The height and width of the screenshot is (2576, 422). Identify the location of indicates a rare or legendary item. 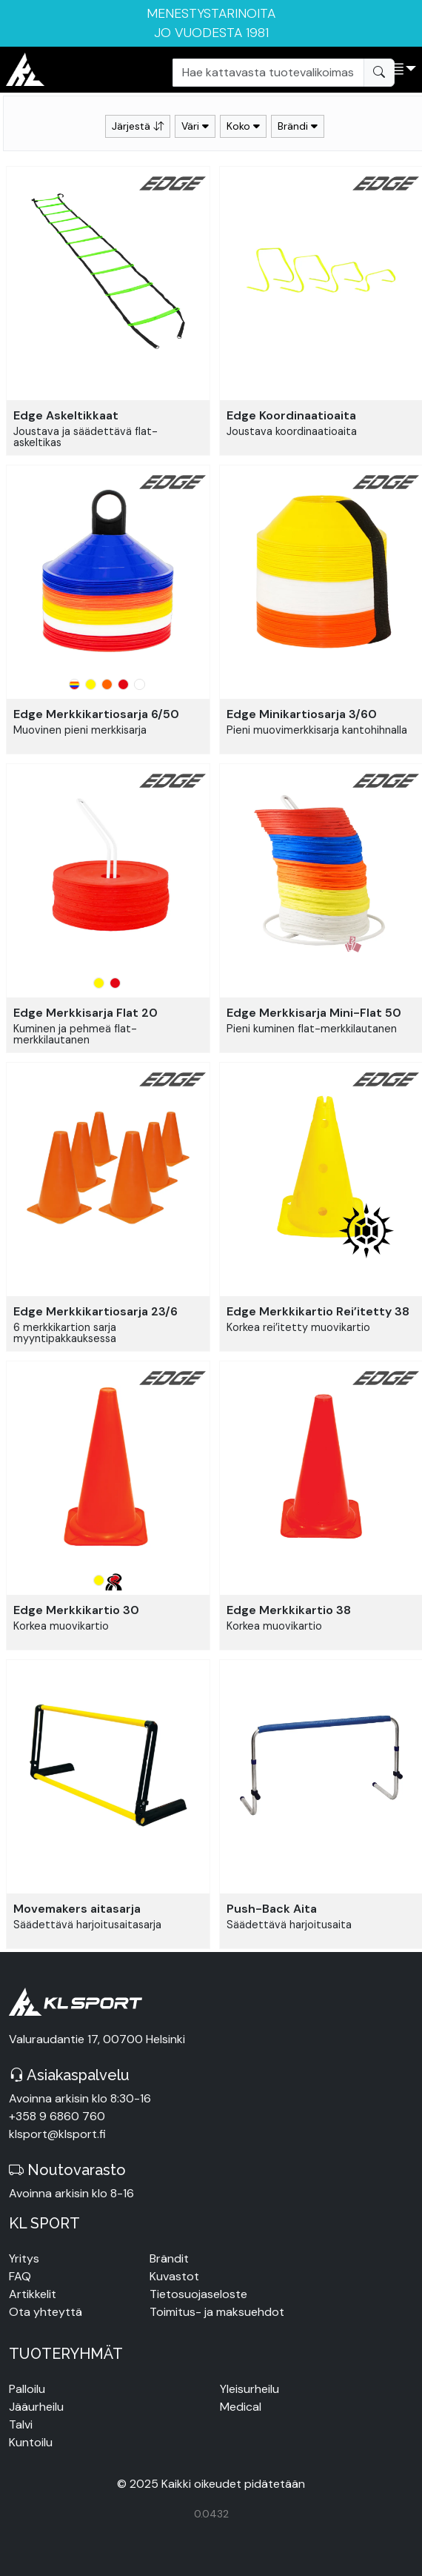
(366, 1230).